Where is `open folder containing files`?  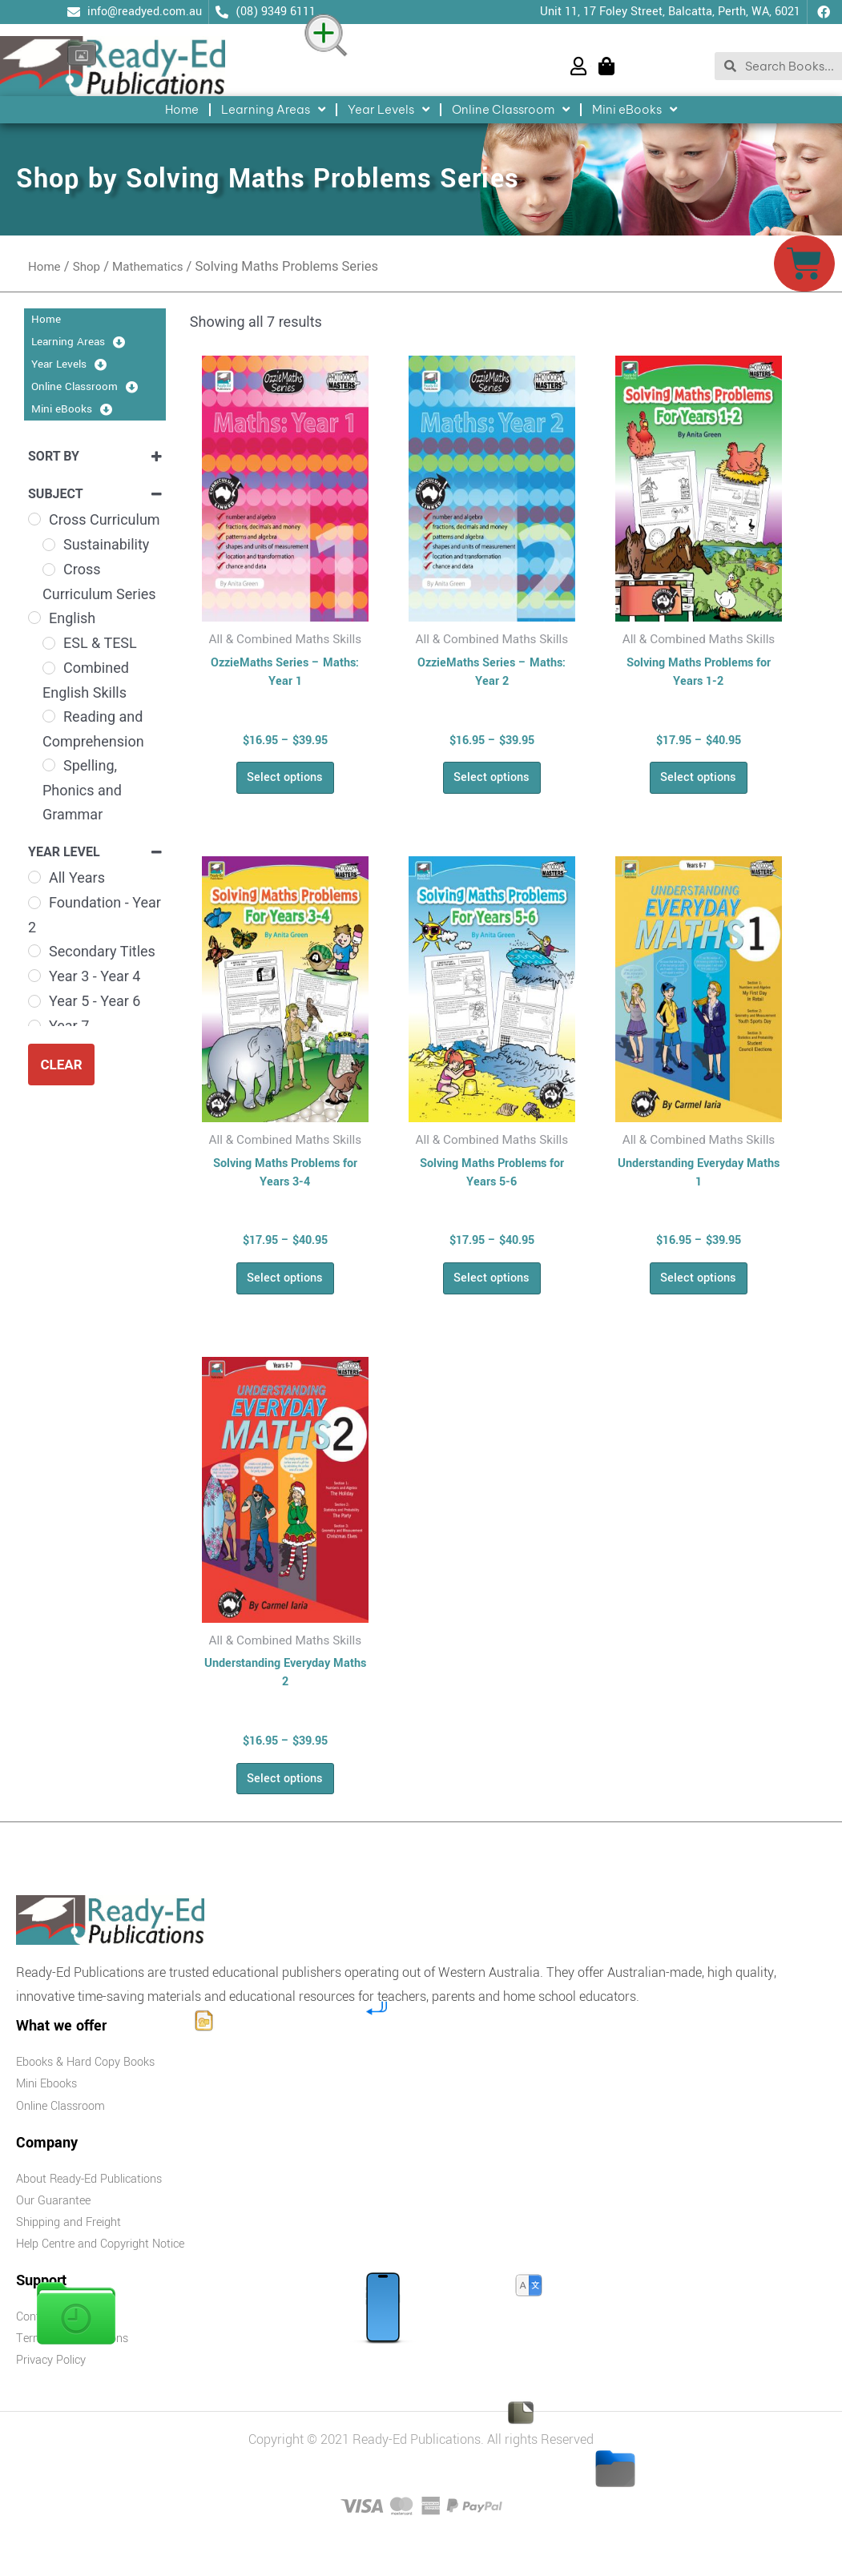
open folder containing files is located at coordinates (615, 2469).